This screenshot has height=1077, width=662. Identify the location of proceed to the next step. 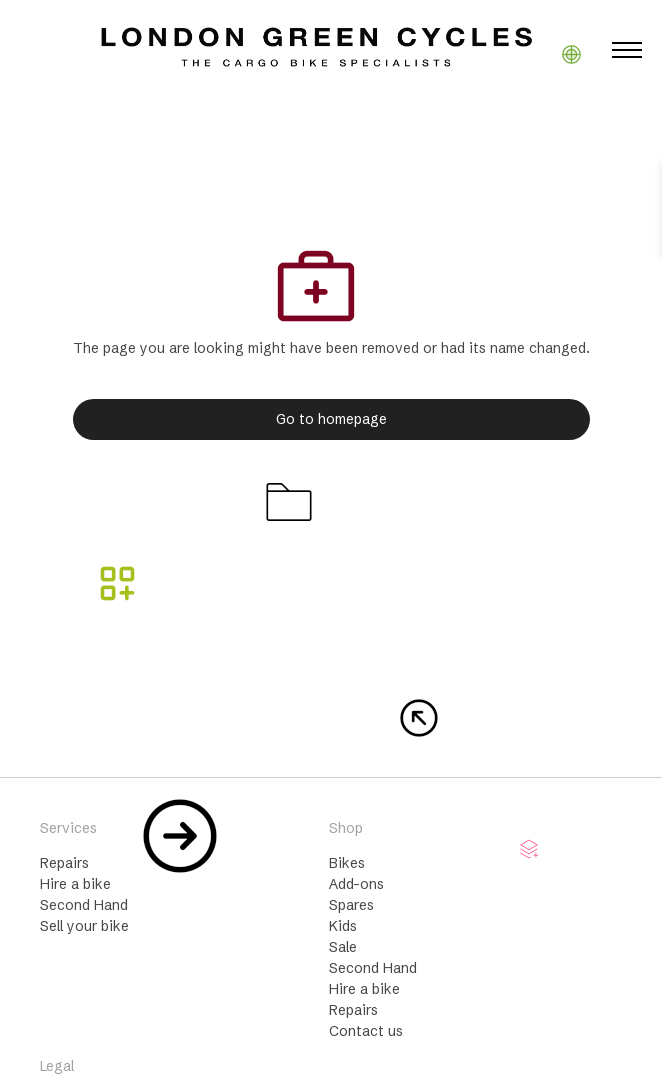
(180, 836).